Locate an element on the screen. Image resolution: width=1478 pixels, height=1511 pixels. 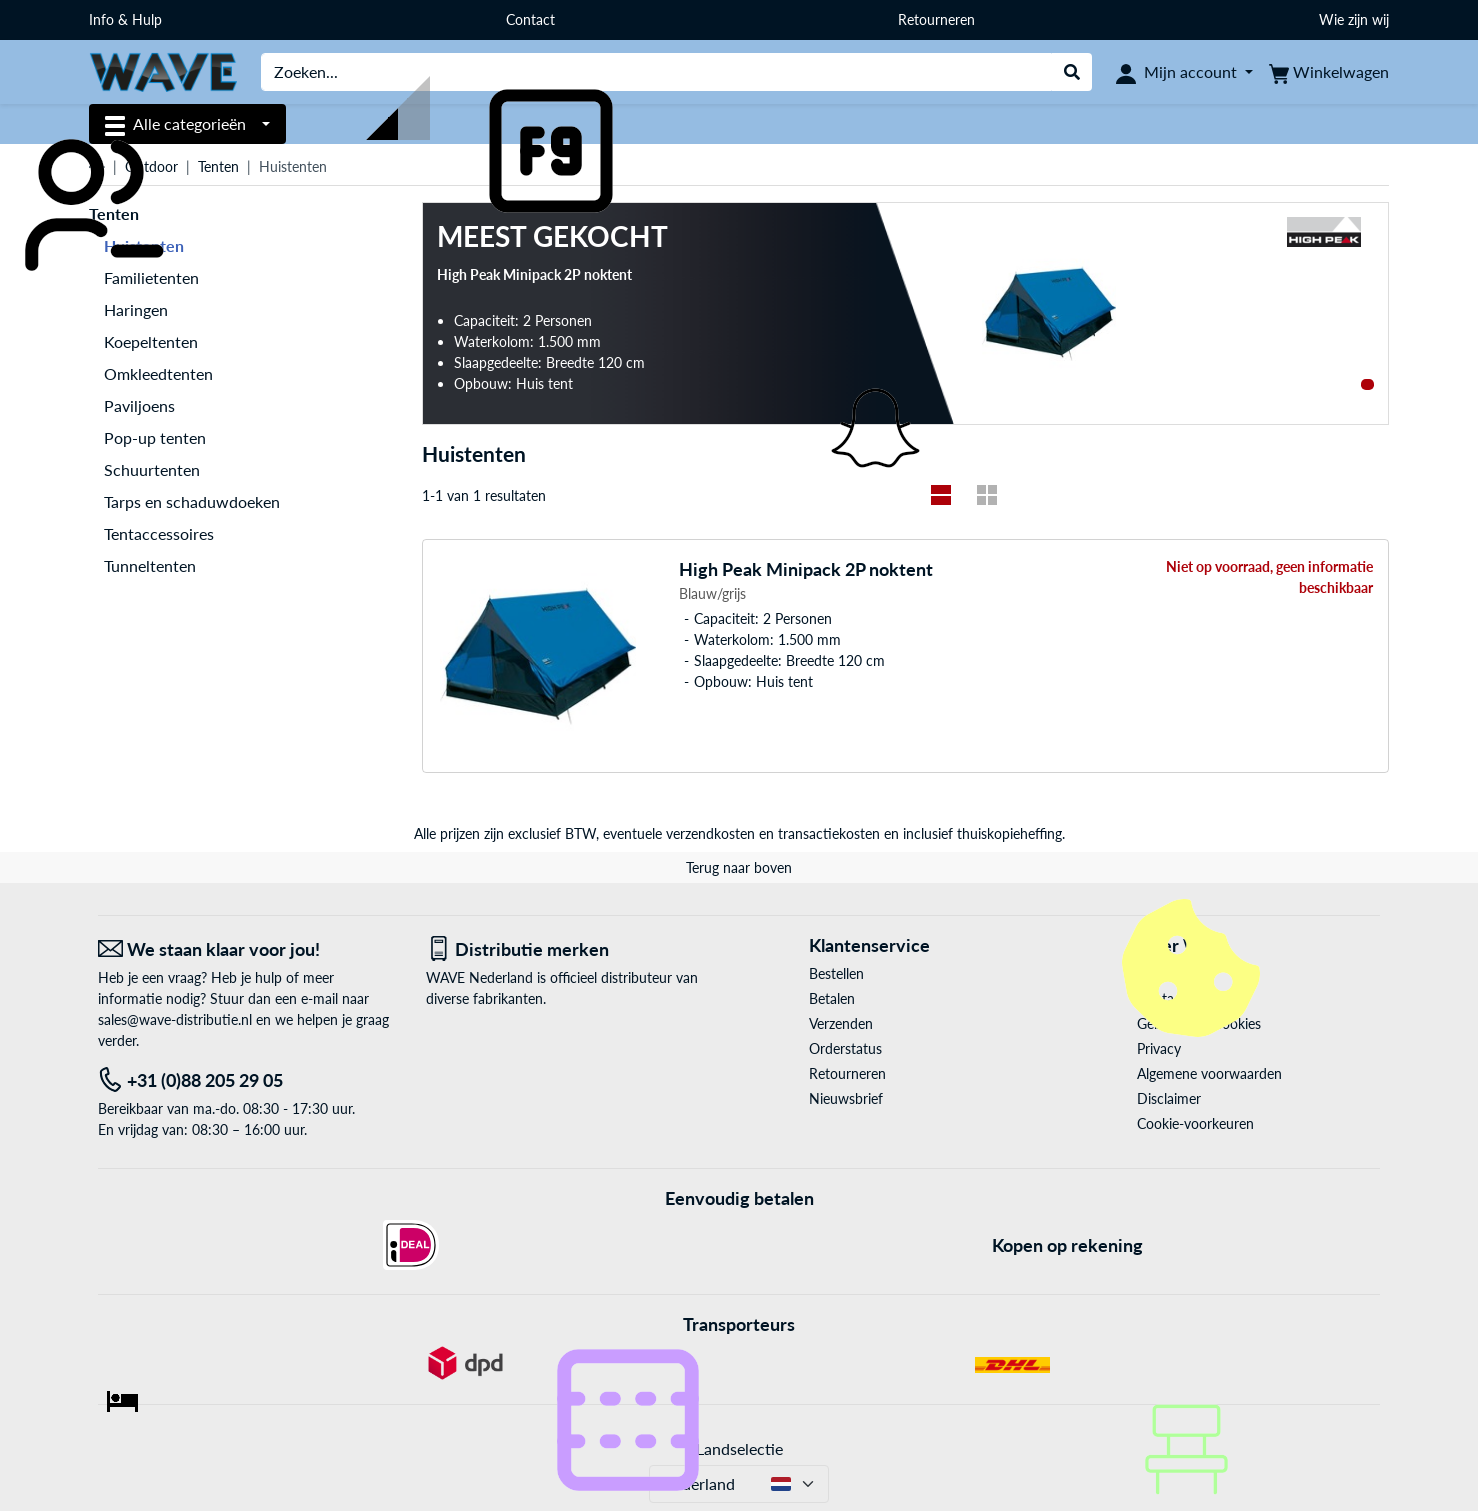
browse furniture or seating options is located at coordinates (1186, 1449).